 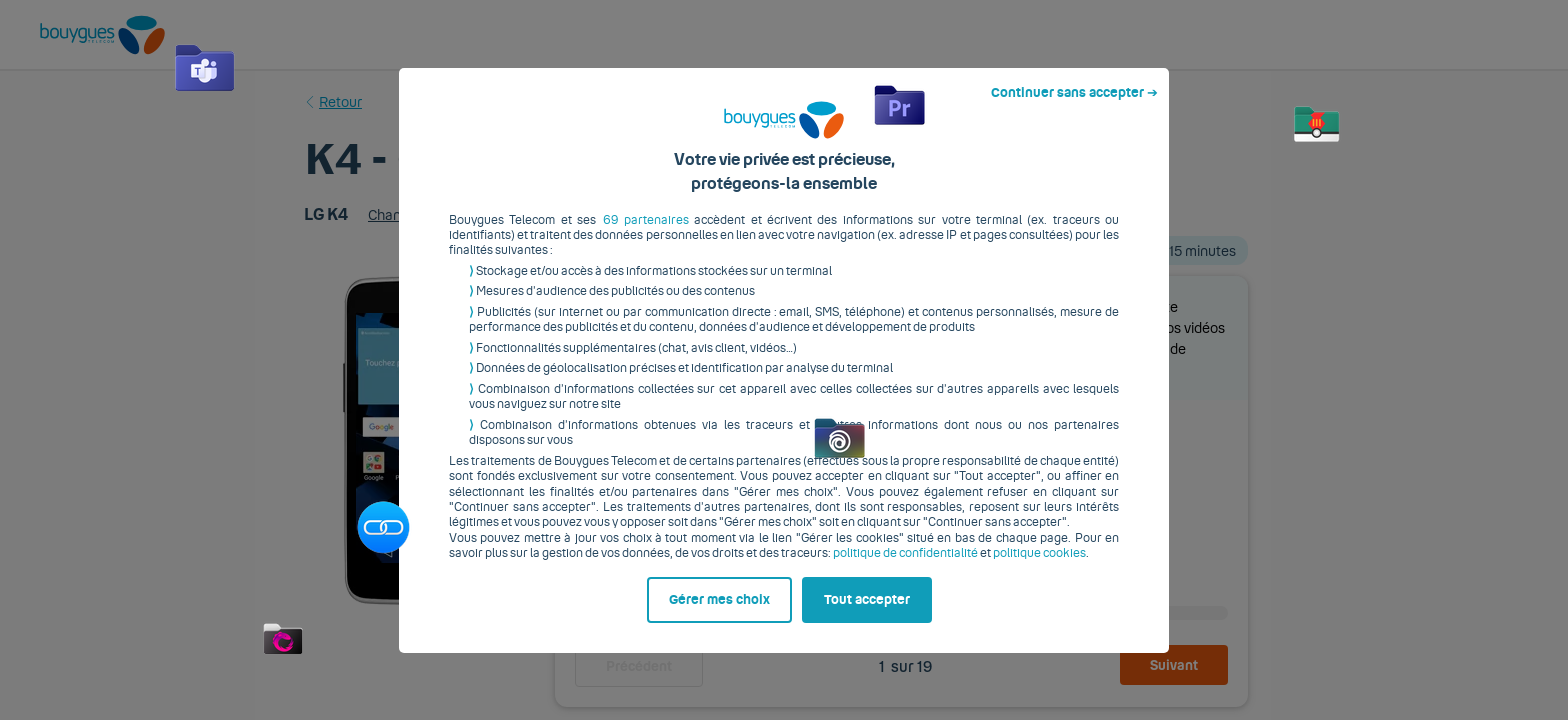 I want to click on open microsoft teams files folder, so click(x=204, y=69).